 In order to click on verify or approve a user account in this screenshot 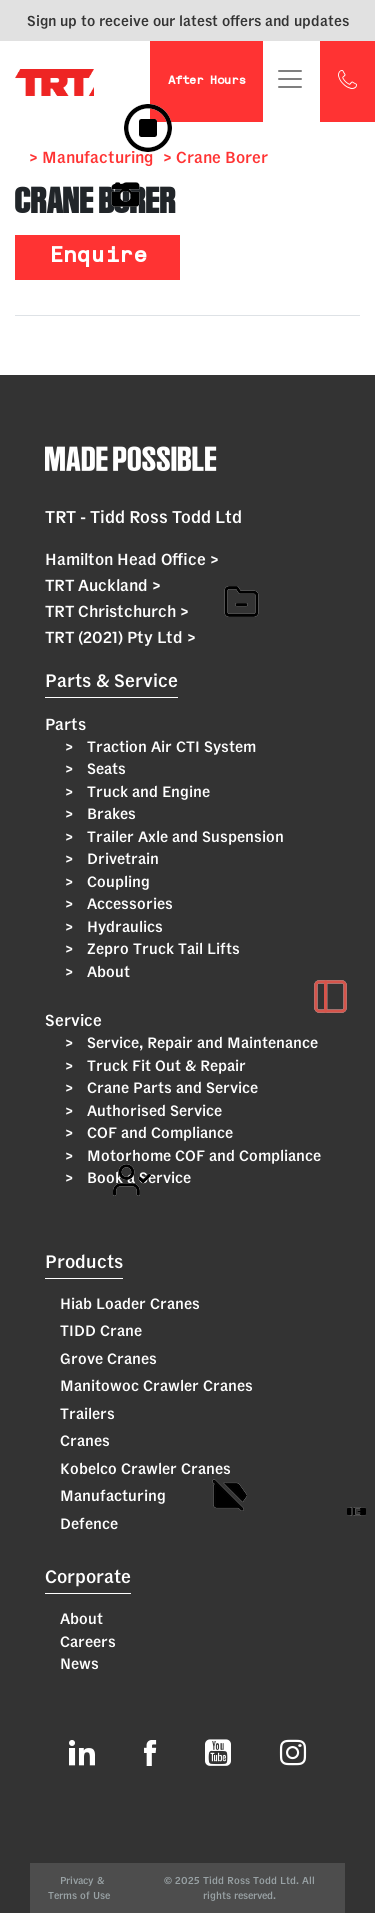, I will do `click(132, 1180)`.